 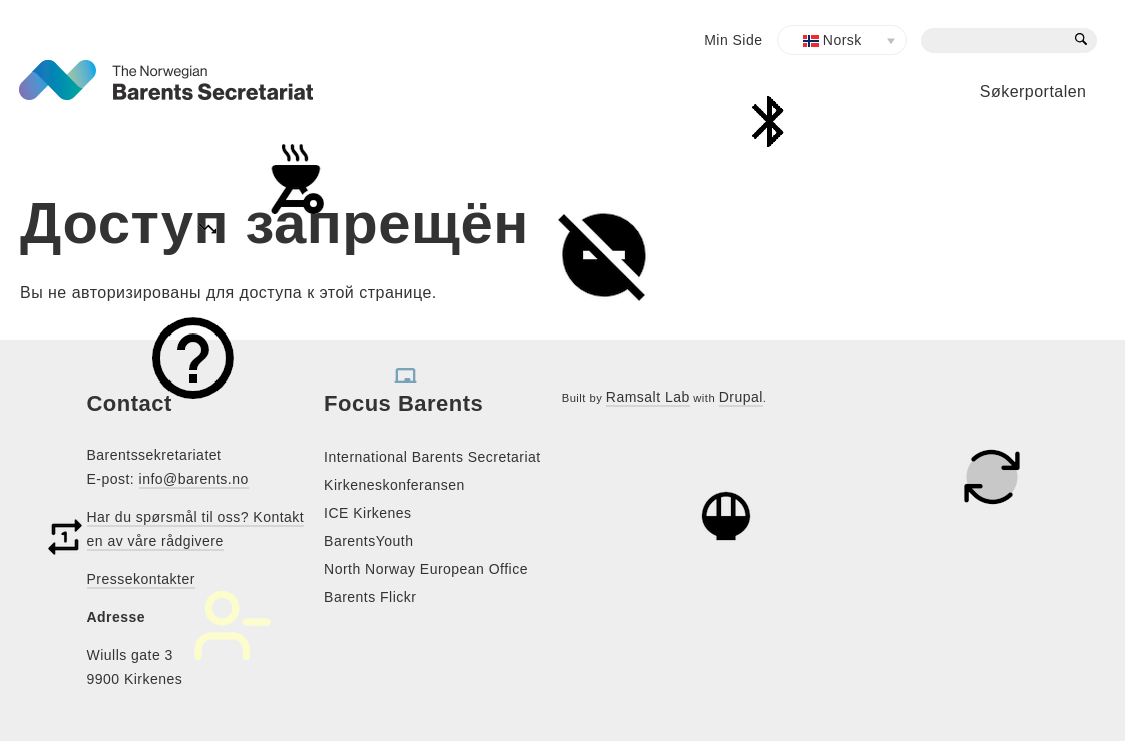 I want to click on repeat the current track once, so click(x=65, y=537).